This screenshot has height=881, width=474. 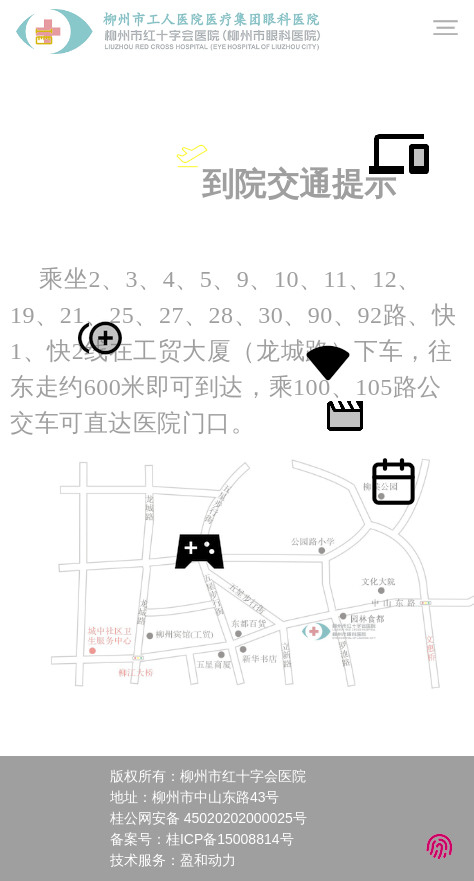 I want to click on authenticate with biometric fingerprint, so click(x=439, y=846).